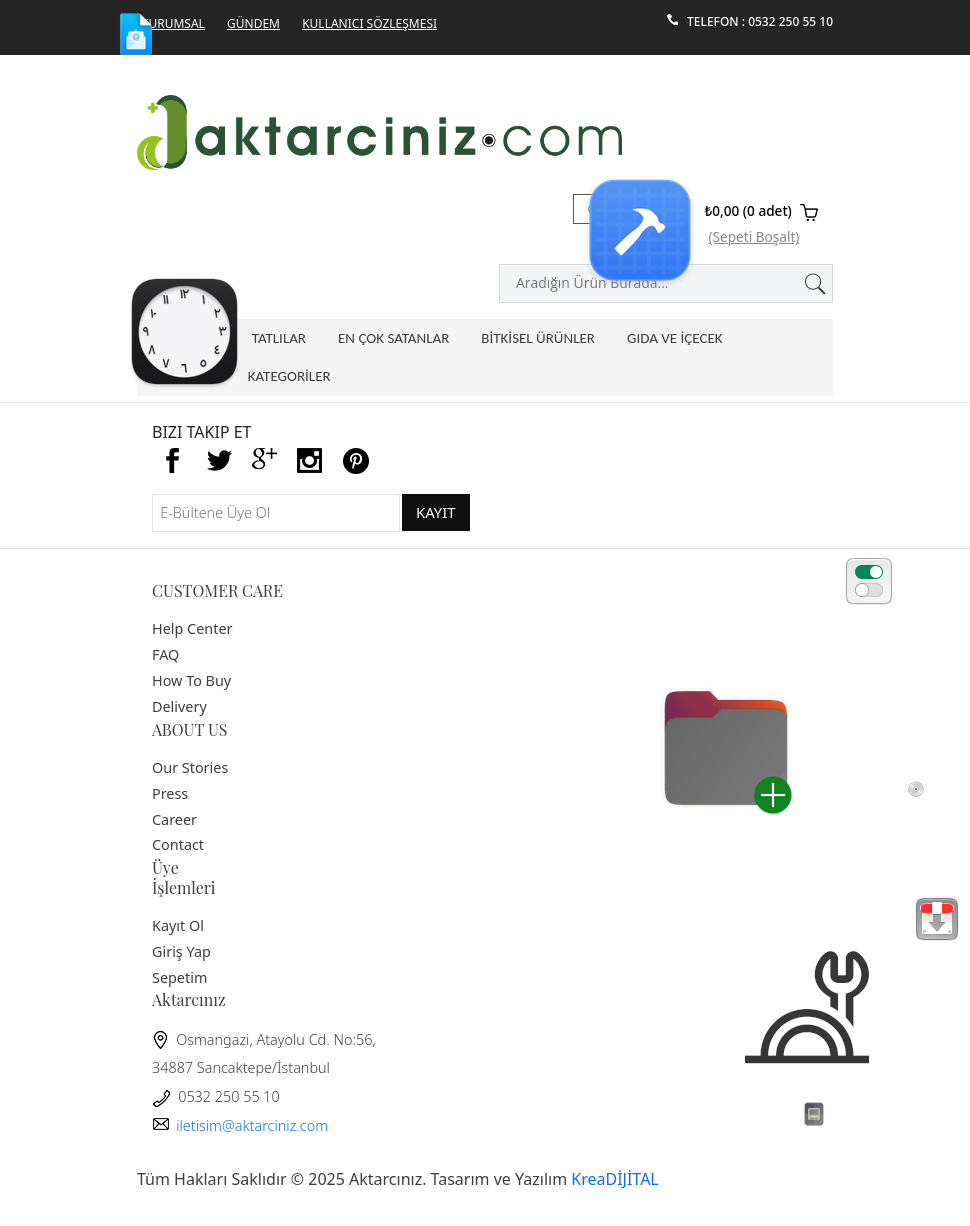  What do you see at coordinates (869, 581) in the screenshot?
I see `open gnome tweaks to customize desktop settings` at bounding box center [869, 581].